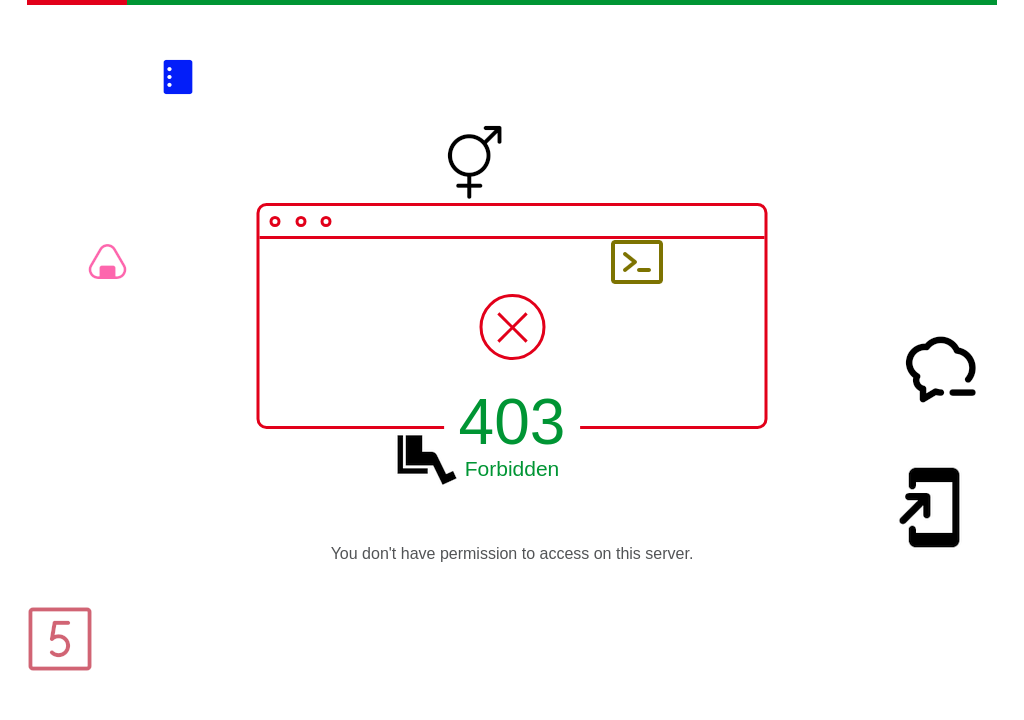 This screenshot has height=720, width=1024. I want to click on view or edit screenplay documents, so click(178, 77).